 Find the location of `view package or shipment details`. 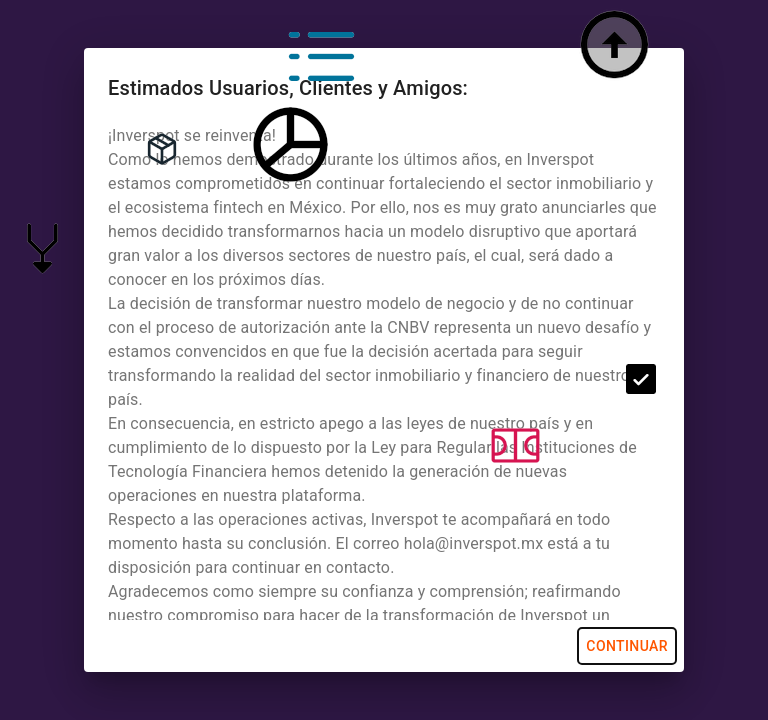

view package or shipment details is located at coordinates (162, 149).